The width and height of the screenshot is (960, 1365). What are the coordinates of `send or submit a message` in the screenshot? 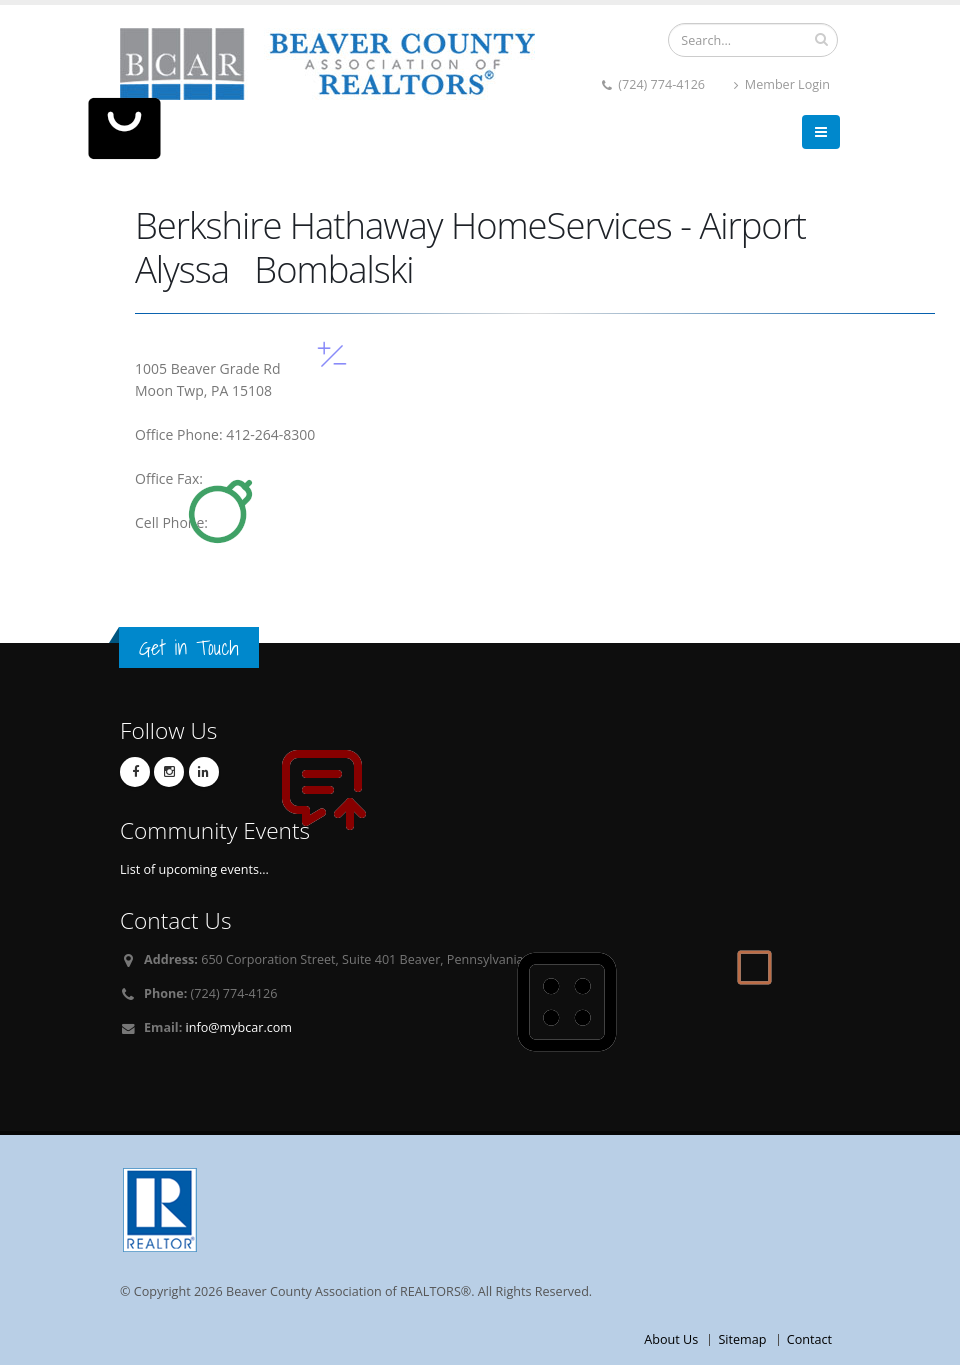 It's located at (322, 786).